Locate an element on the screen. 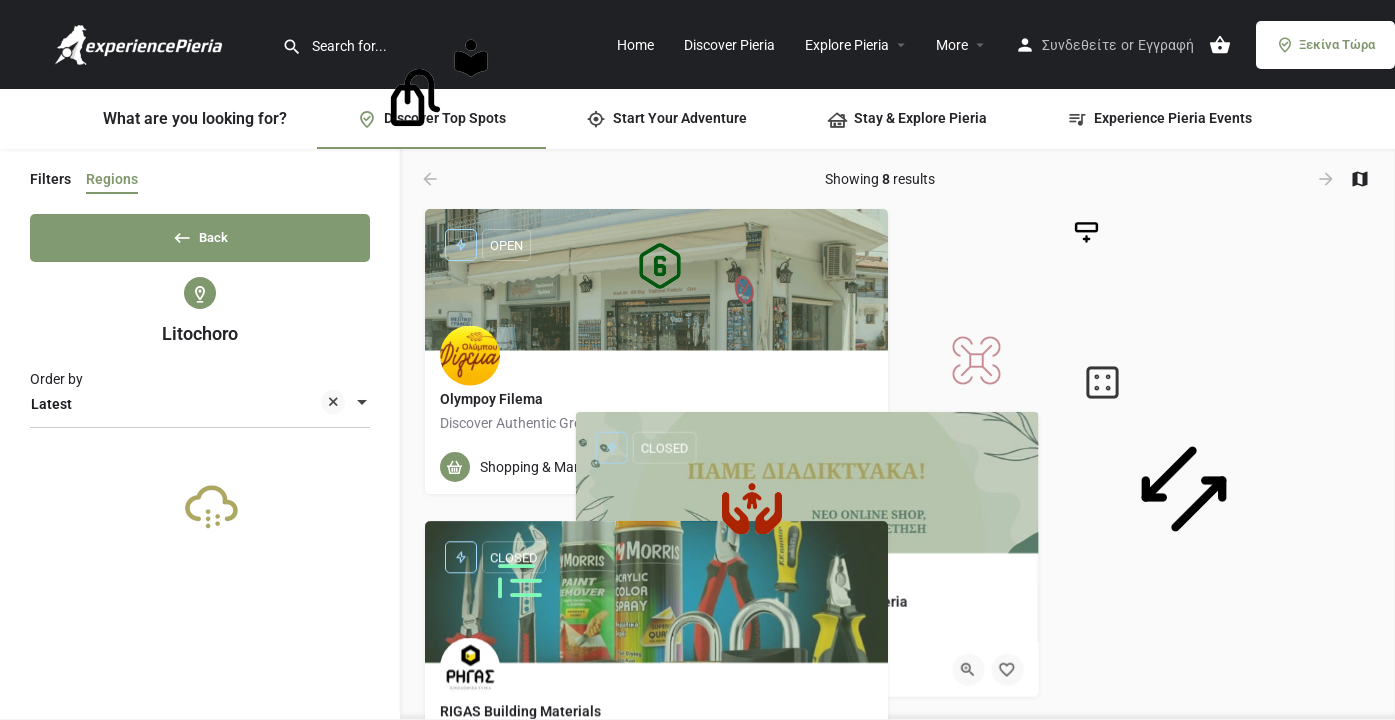 Image resolution: width=1395 pixels, height=720 pixels. access local library services is located at coordinates (471, 58).